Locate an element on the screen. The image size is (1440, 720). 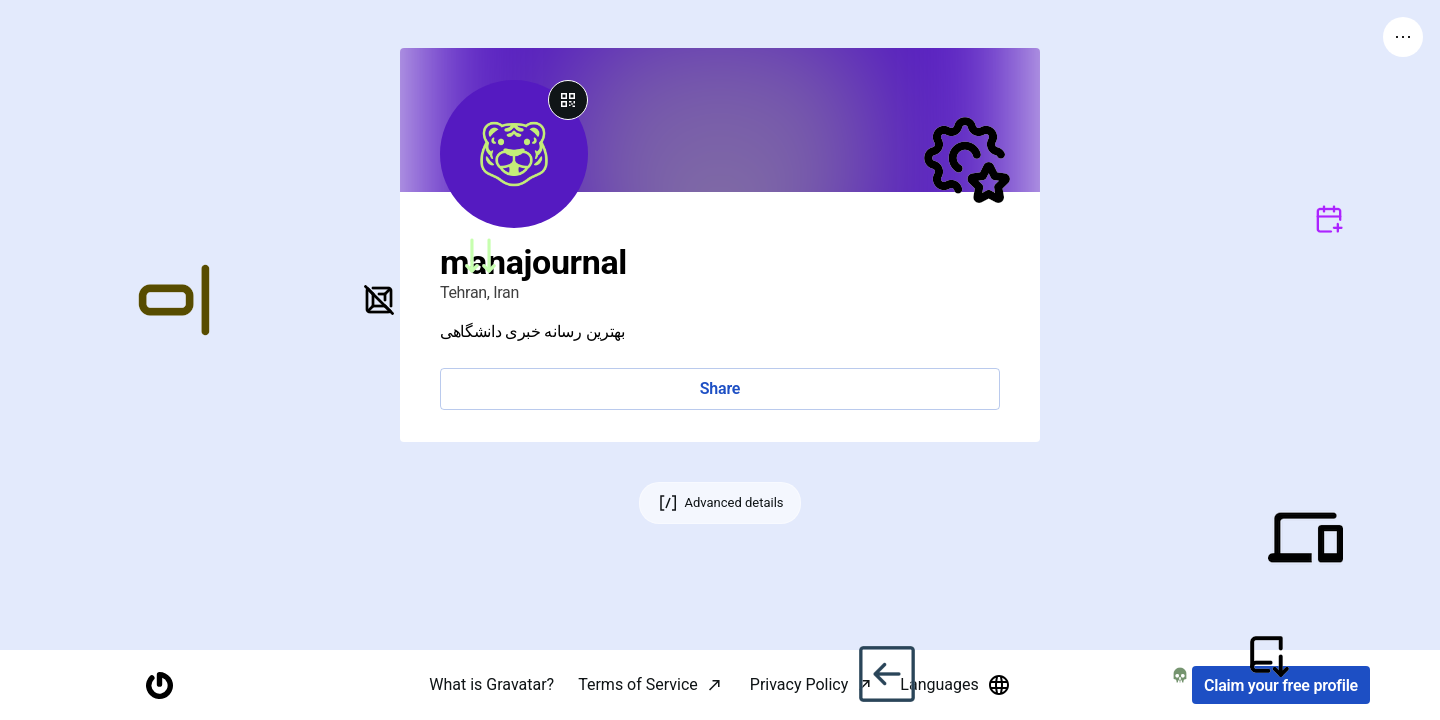
disable box model view is located at coordinates (379, 300).